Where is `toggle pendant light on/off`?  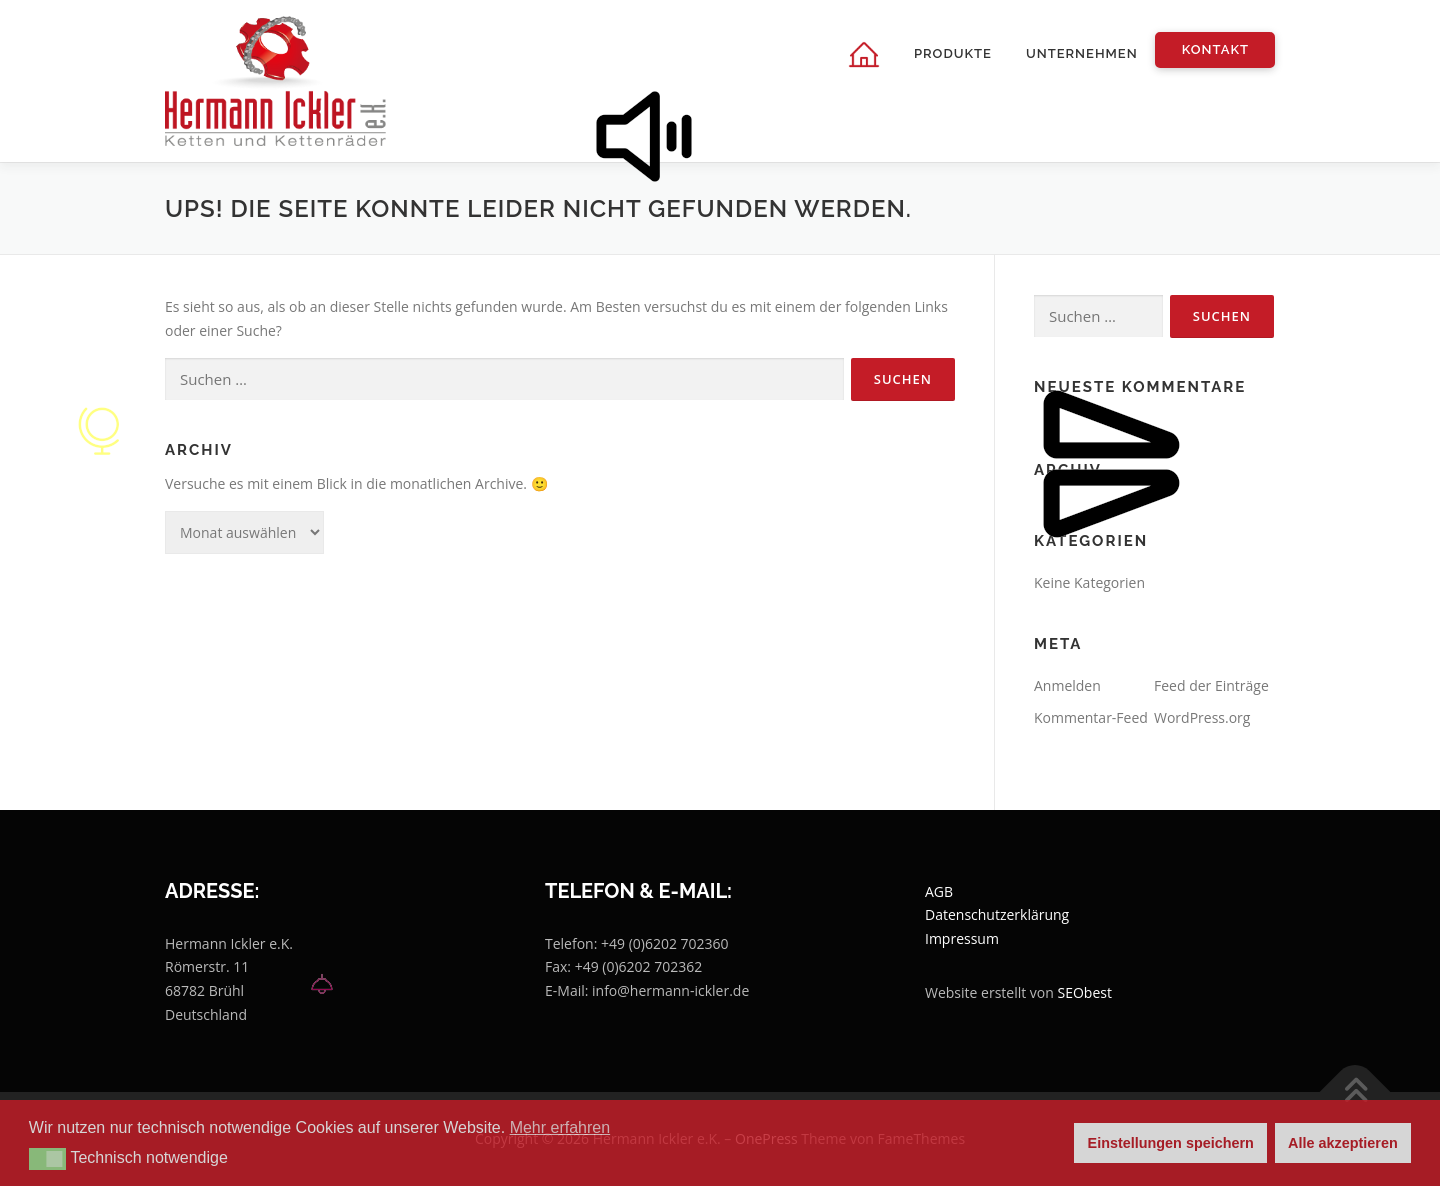 toggle pendant light on/off is located at coordinates (322, 985).